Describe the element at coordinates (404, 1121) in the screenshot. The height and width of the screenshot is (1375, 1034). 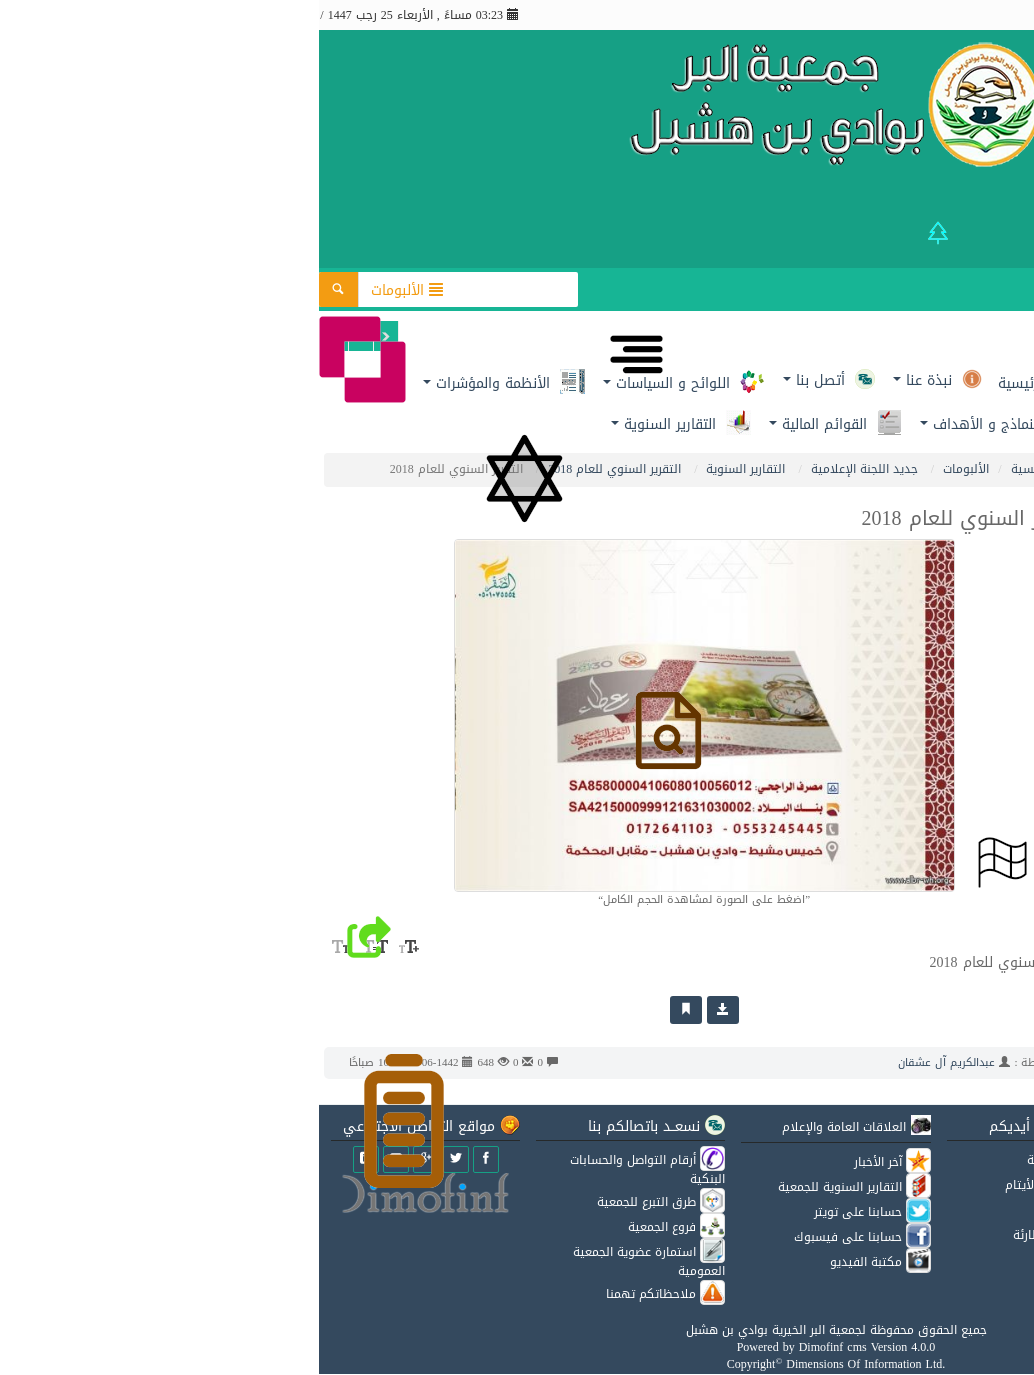
I see `indicates battery is fully charged` at that location.